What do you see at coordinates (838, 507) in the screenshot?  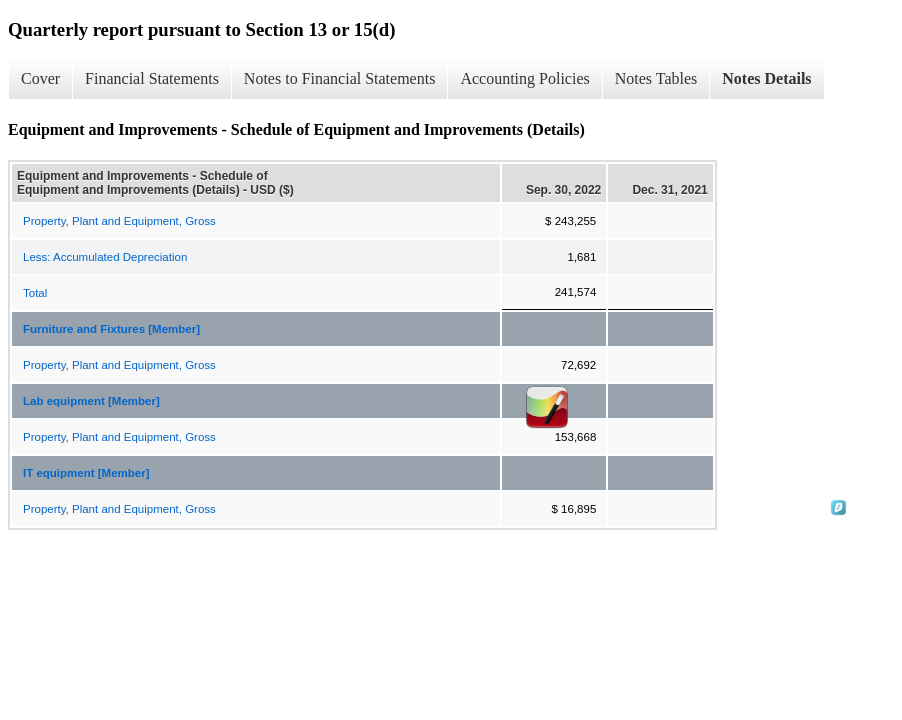 I see `open surfshark vpn app` at bounding box center [838, 507].